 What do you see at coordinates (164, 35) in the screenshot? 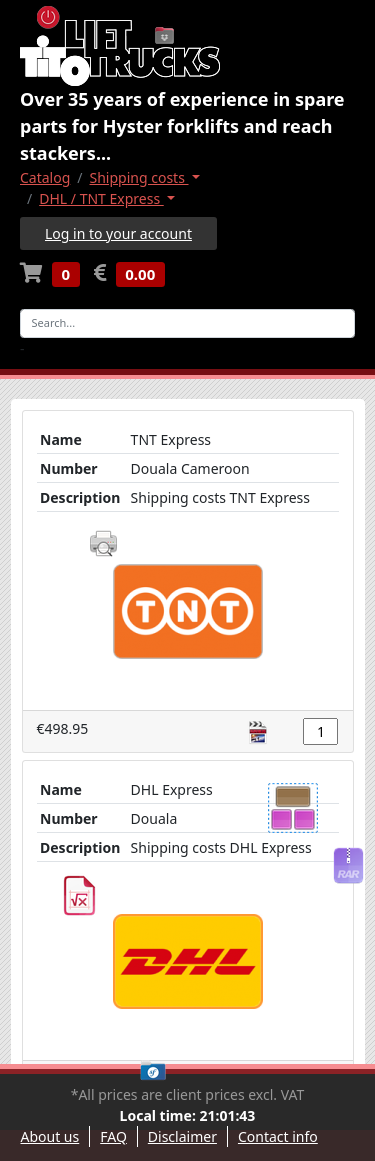
I see `open your dropbox folder` at bounding box center [164, 35].